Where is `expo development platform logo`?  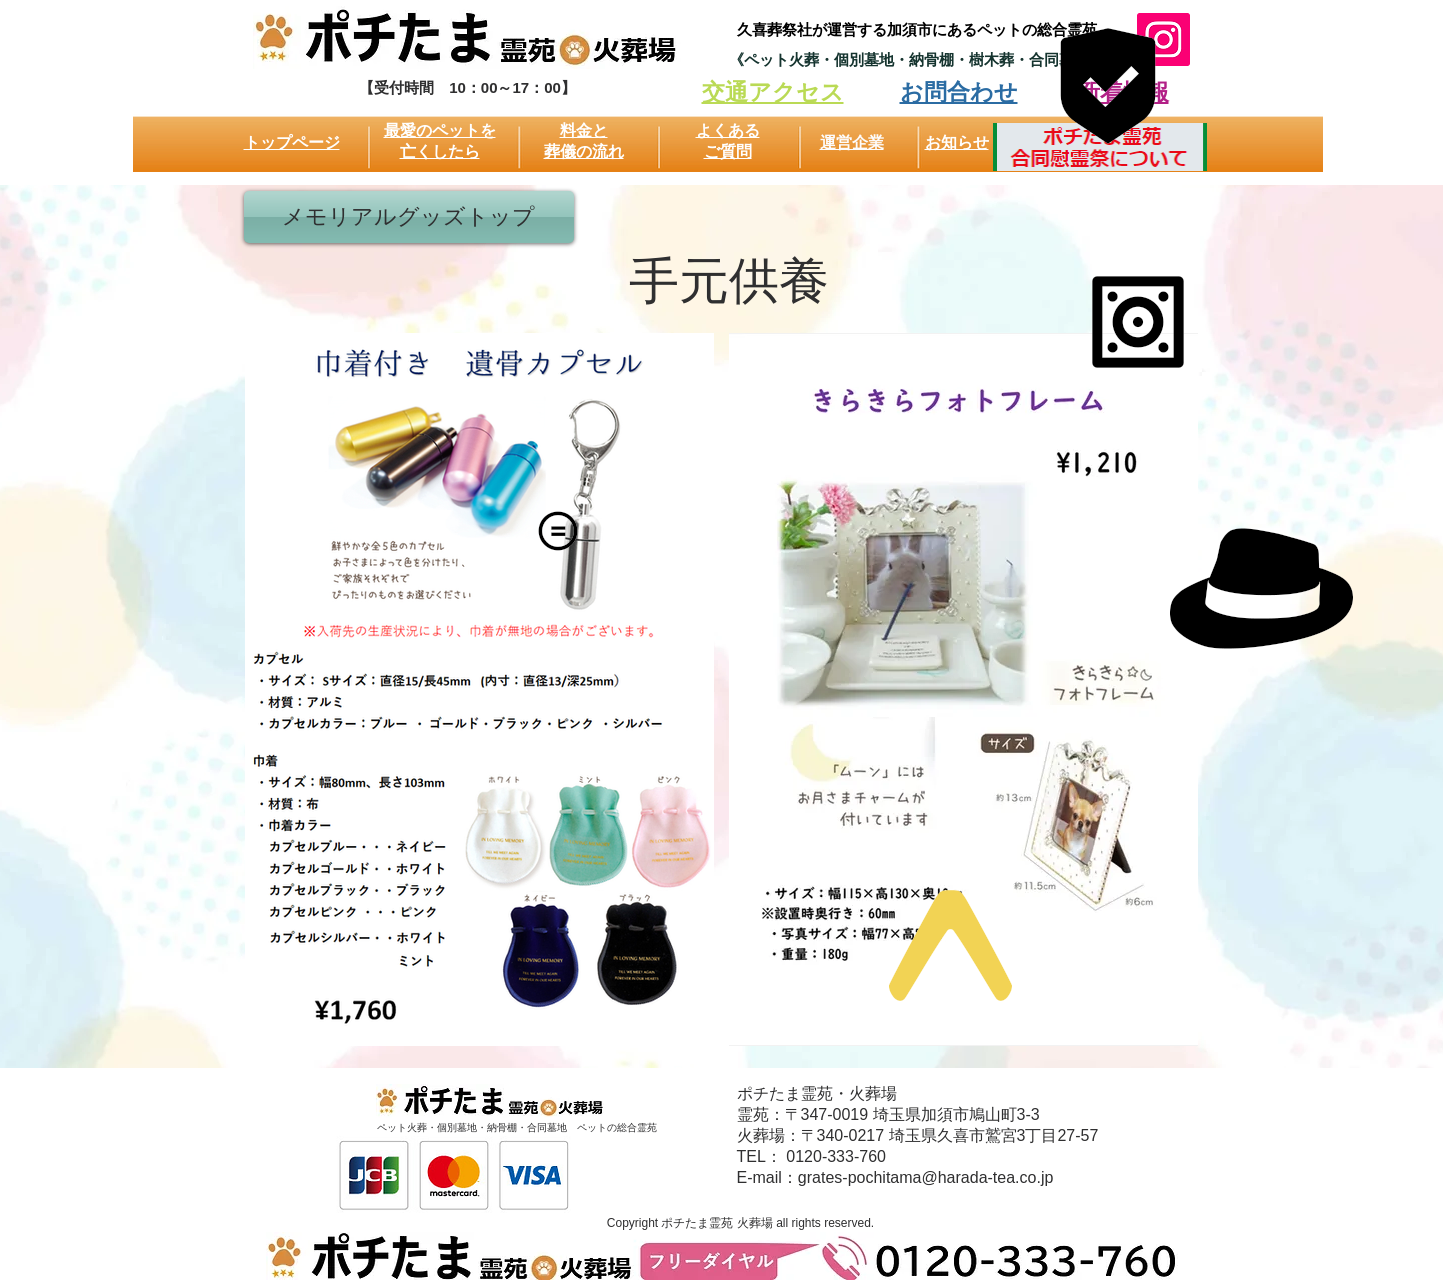 expo development platform logo is located at coordinates (950, 945).